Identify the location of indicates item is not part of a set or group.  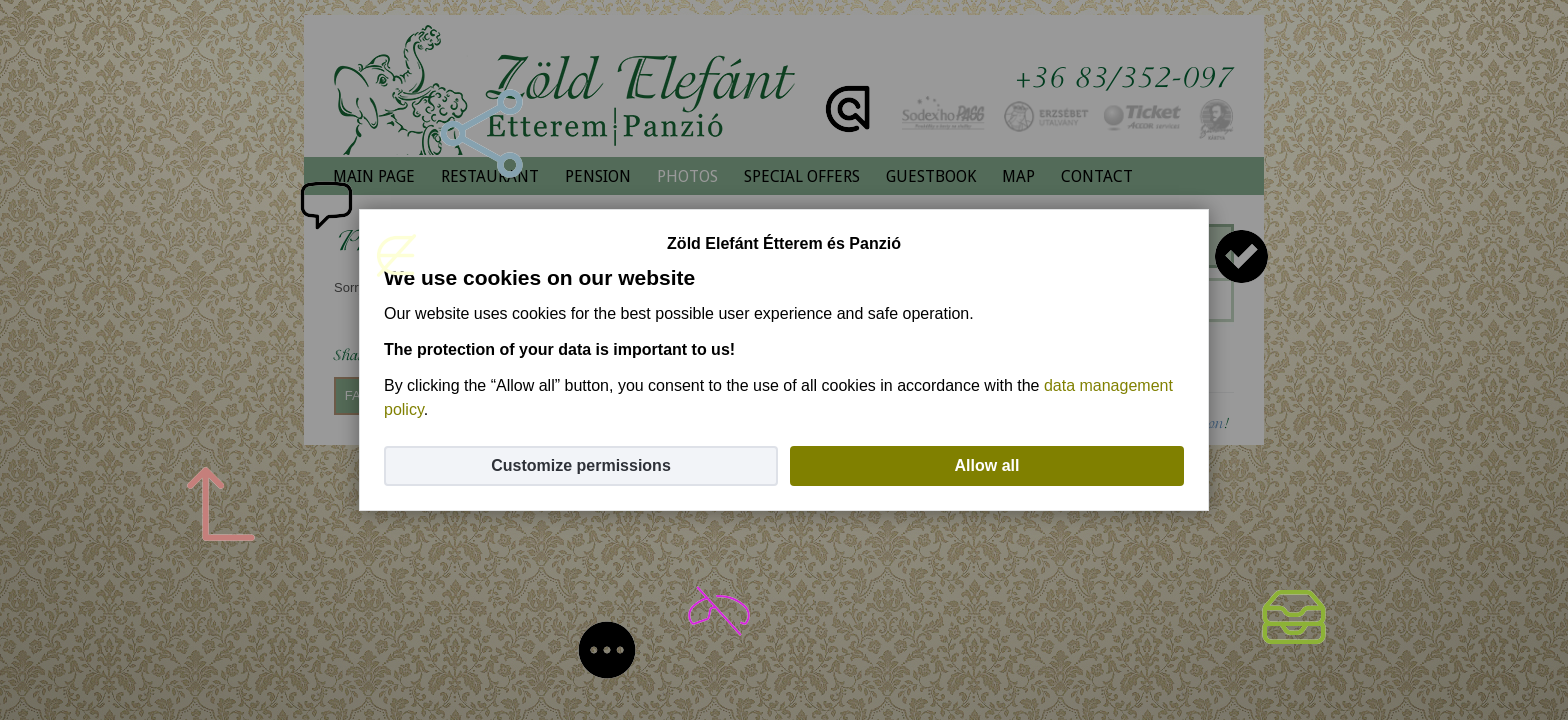
(396, 255).